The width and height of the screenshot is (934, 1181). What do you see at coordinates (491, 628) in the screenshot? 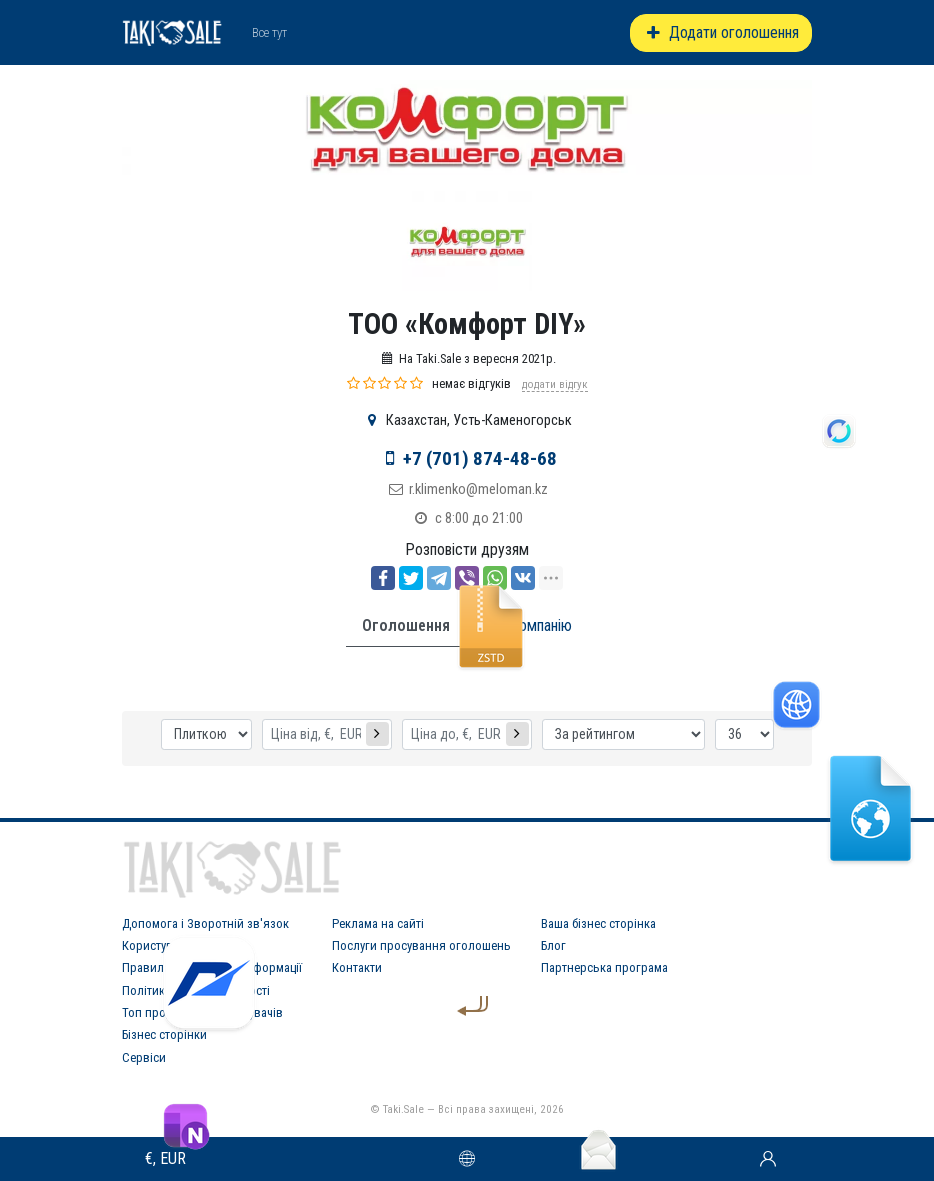
I see `a zstandard compressed file` at bounding box center [491, 628].